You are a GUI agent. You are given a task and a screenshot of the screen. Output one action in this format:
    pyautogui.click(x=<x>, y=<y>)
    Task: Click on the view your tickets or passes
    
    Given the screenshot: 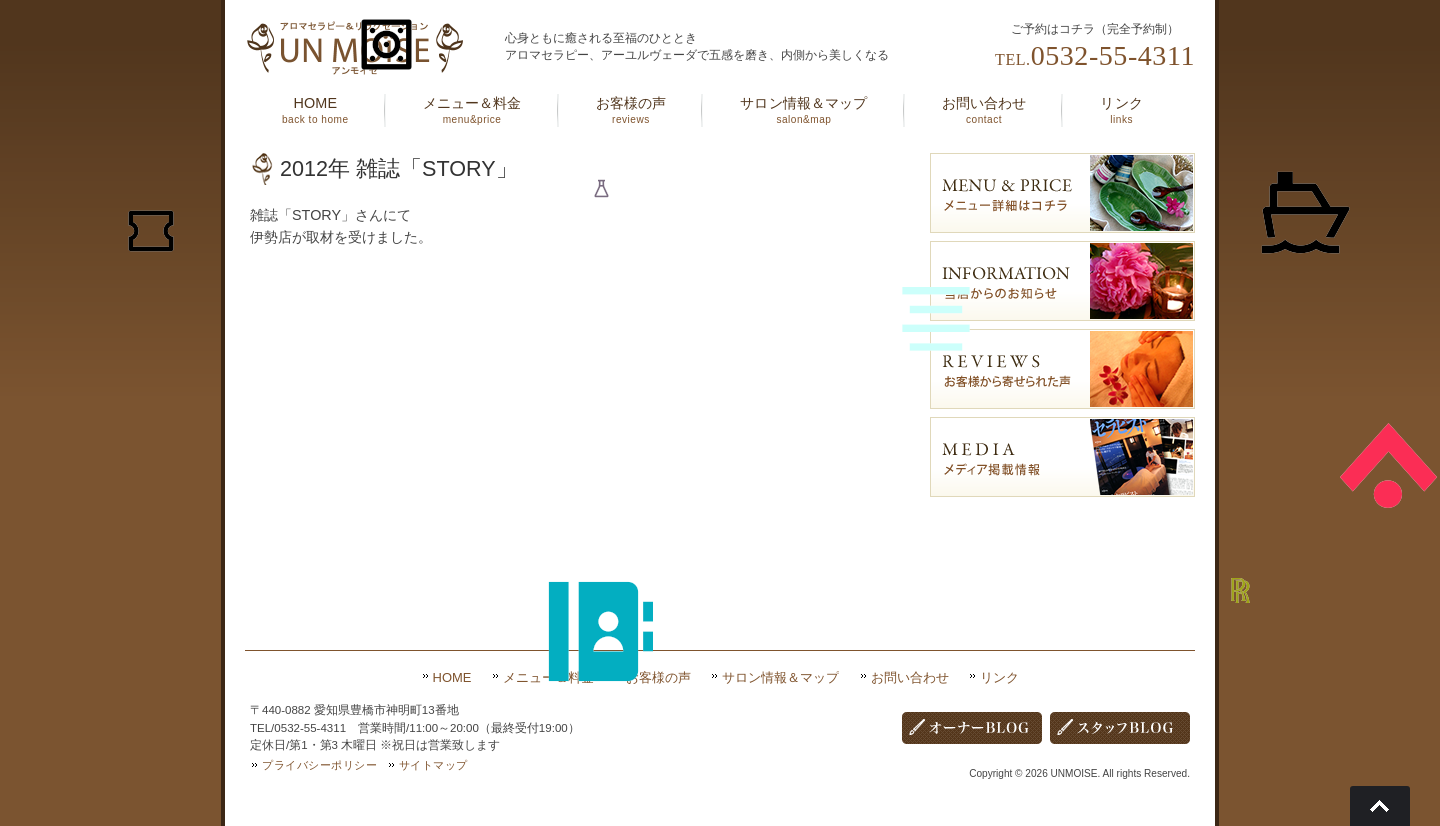 What is the action you would take?
    pyautogui.click(x=151, y=231)
    